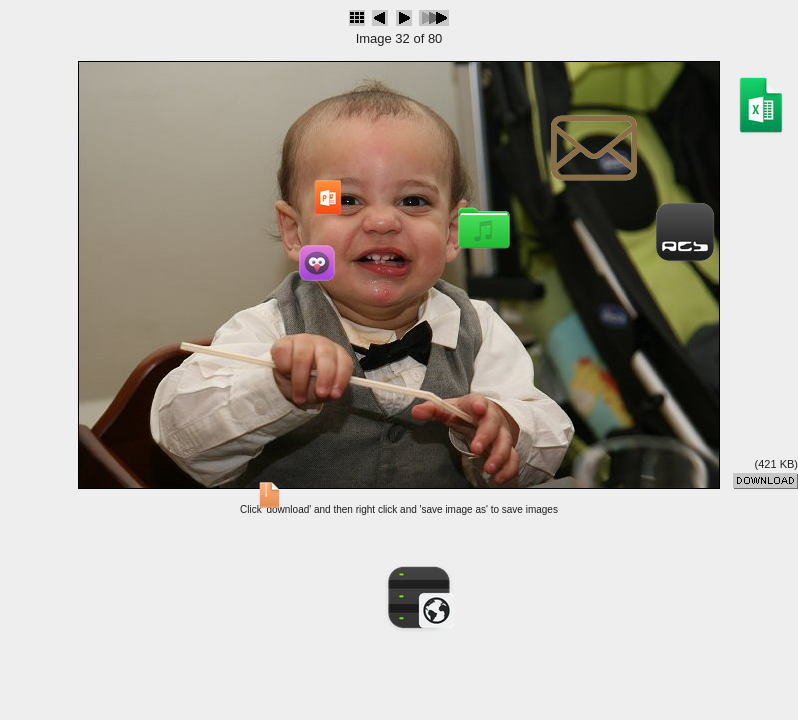 The width and height of the screenshot is (798, 720). What do you see at coordinates (685, 232) in the screenshot?
I see `open gsequencer audio sequencer application` at bounding box center [685, 232].